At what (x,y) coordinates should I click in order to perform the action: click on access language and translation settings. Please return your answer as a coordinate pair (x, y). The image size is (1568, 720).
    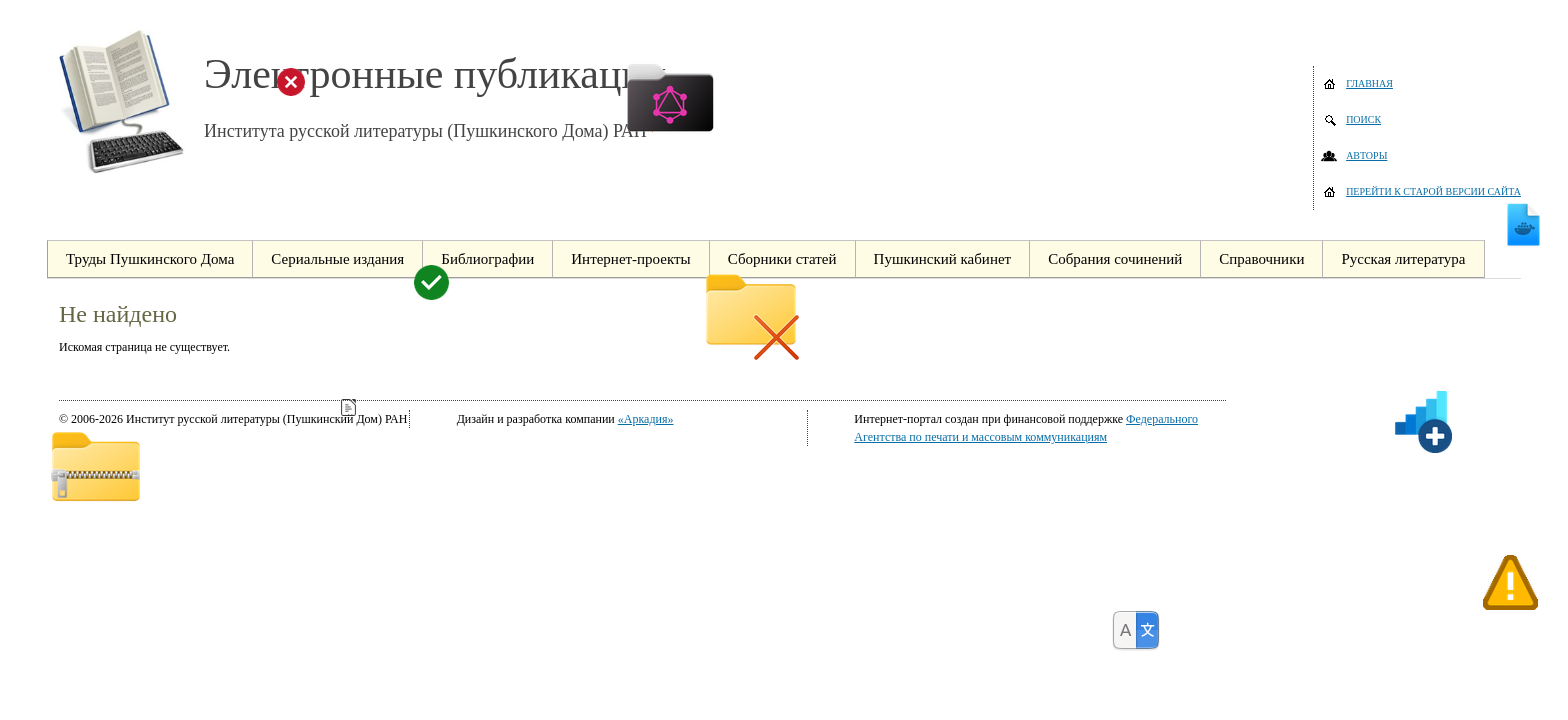
    Looking at the image, I should click on (1136, 630).